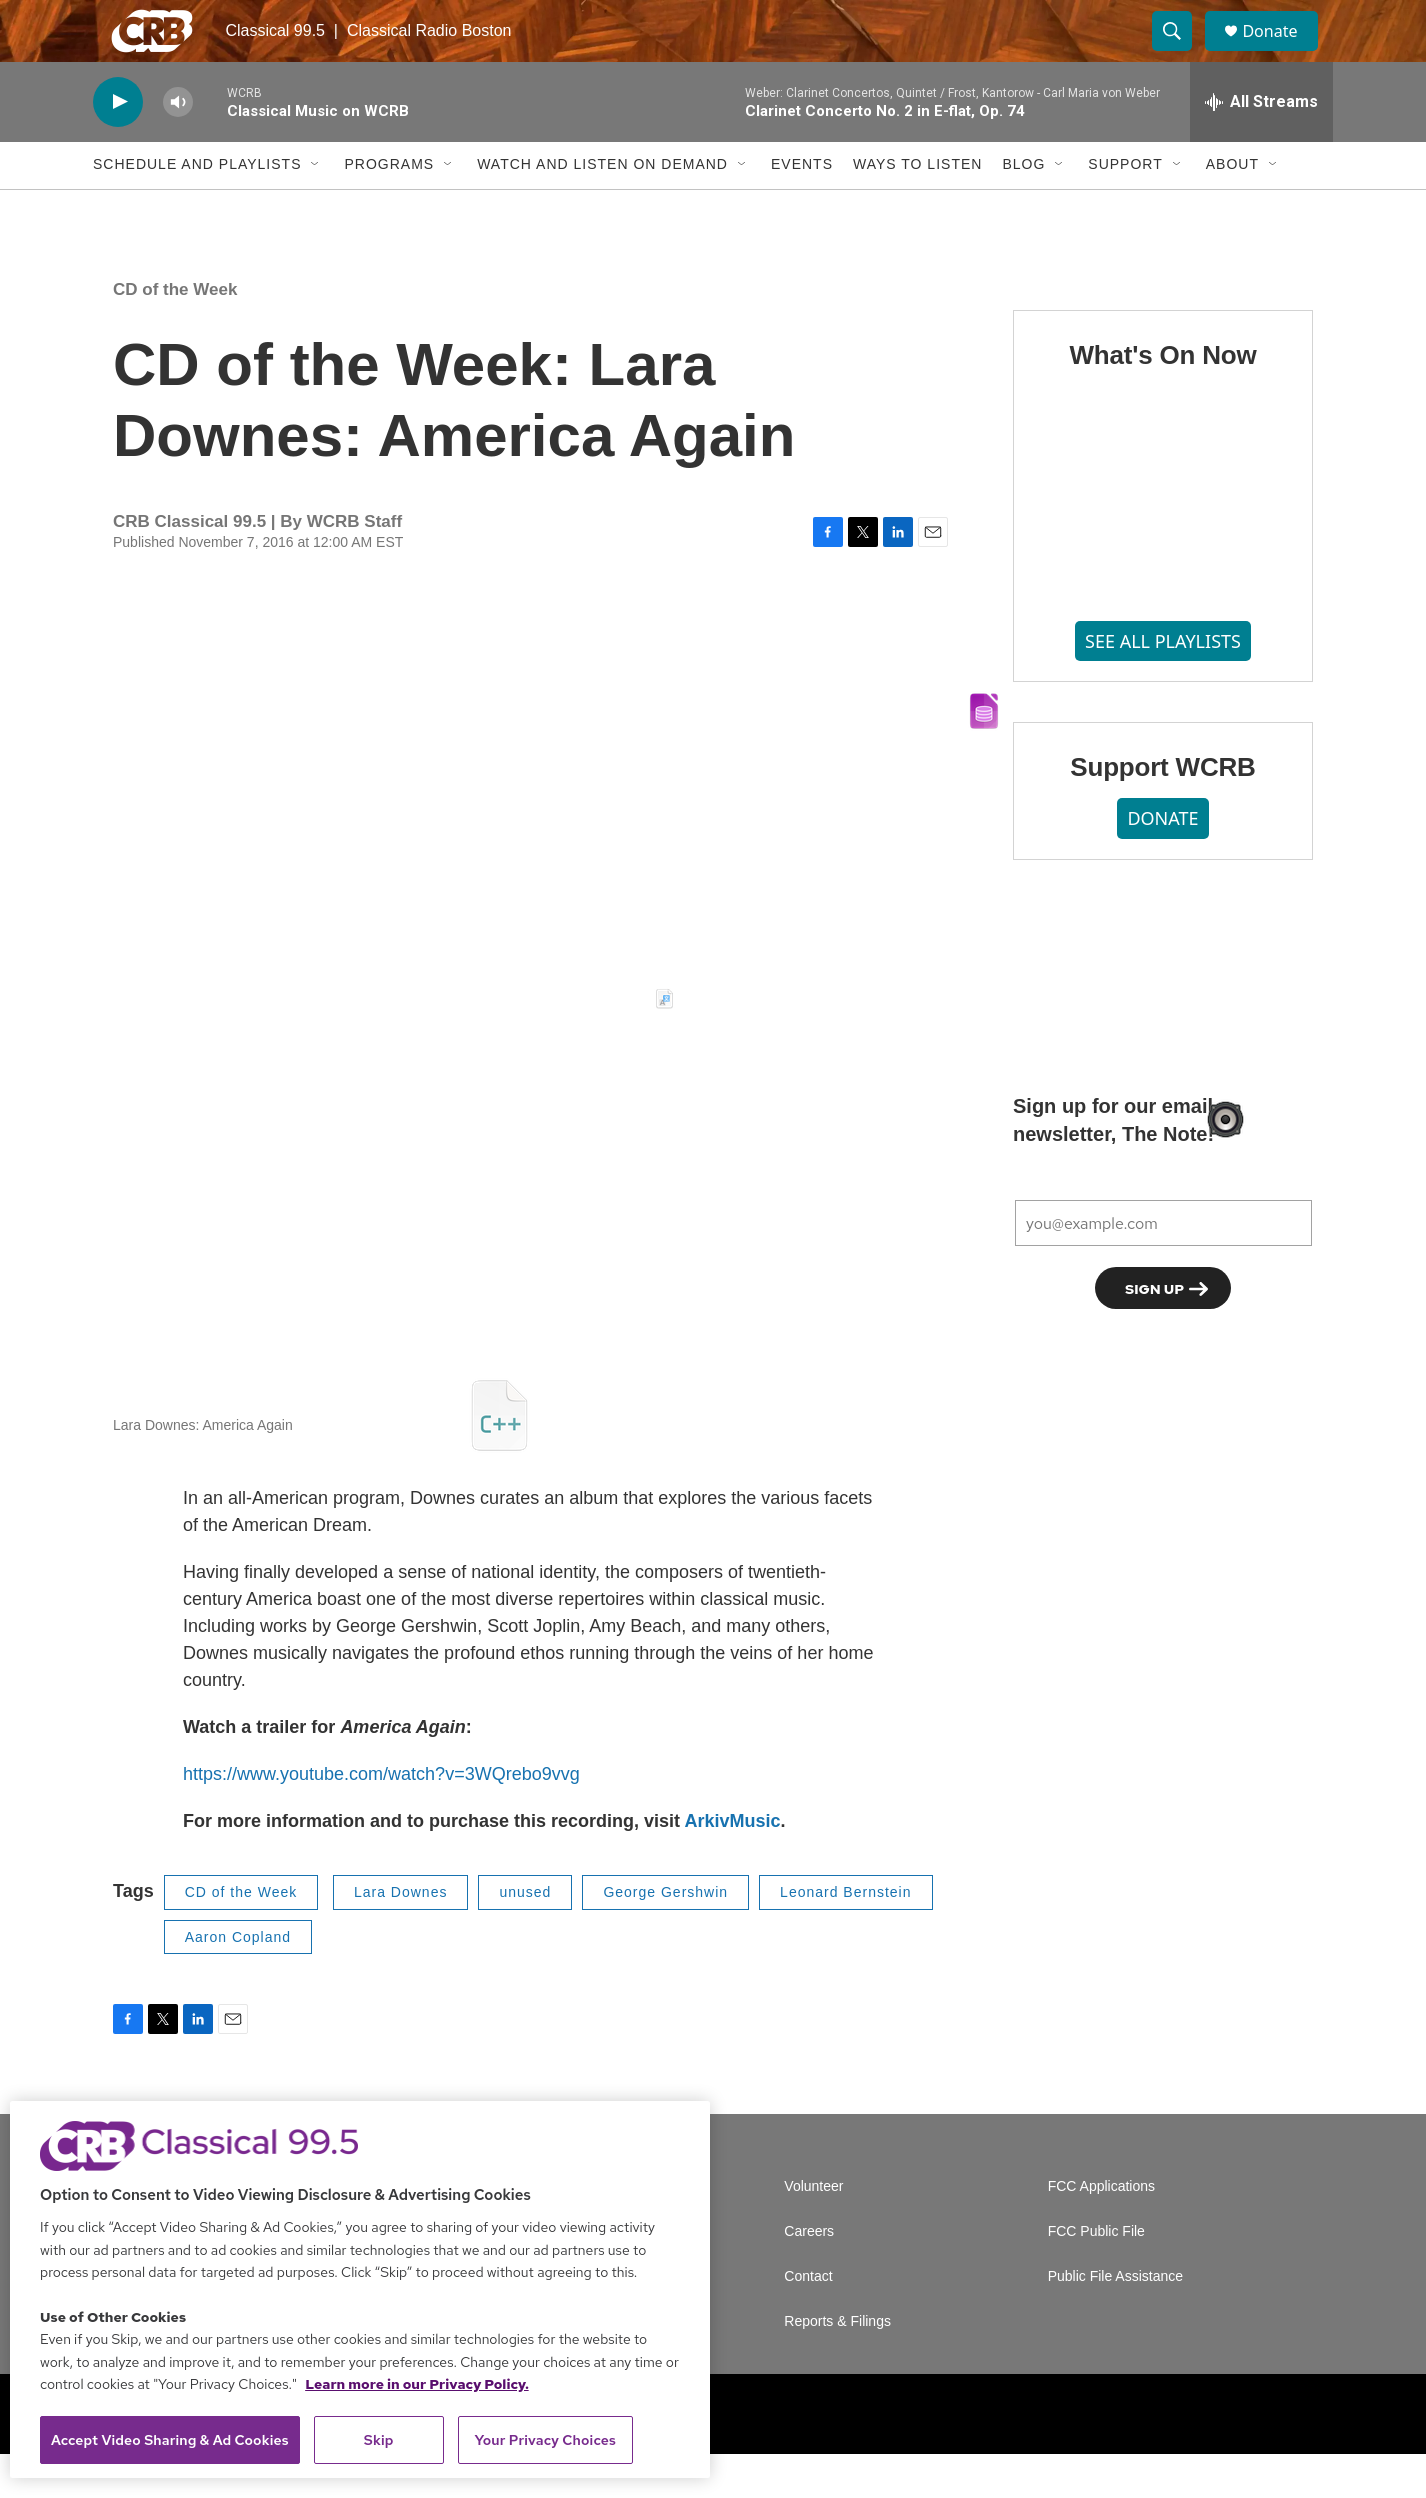  Describe the element at coordinates (984, 711) in the screenshot. I see `open libreoffice base database application` at that location.